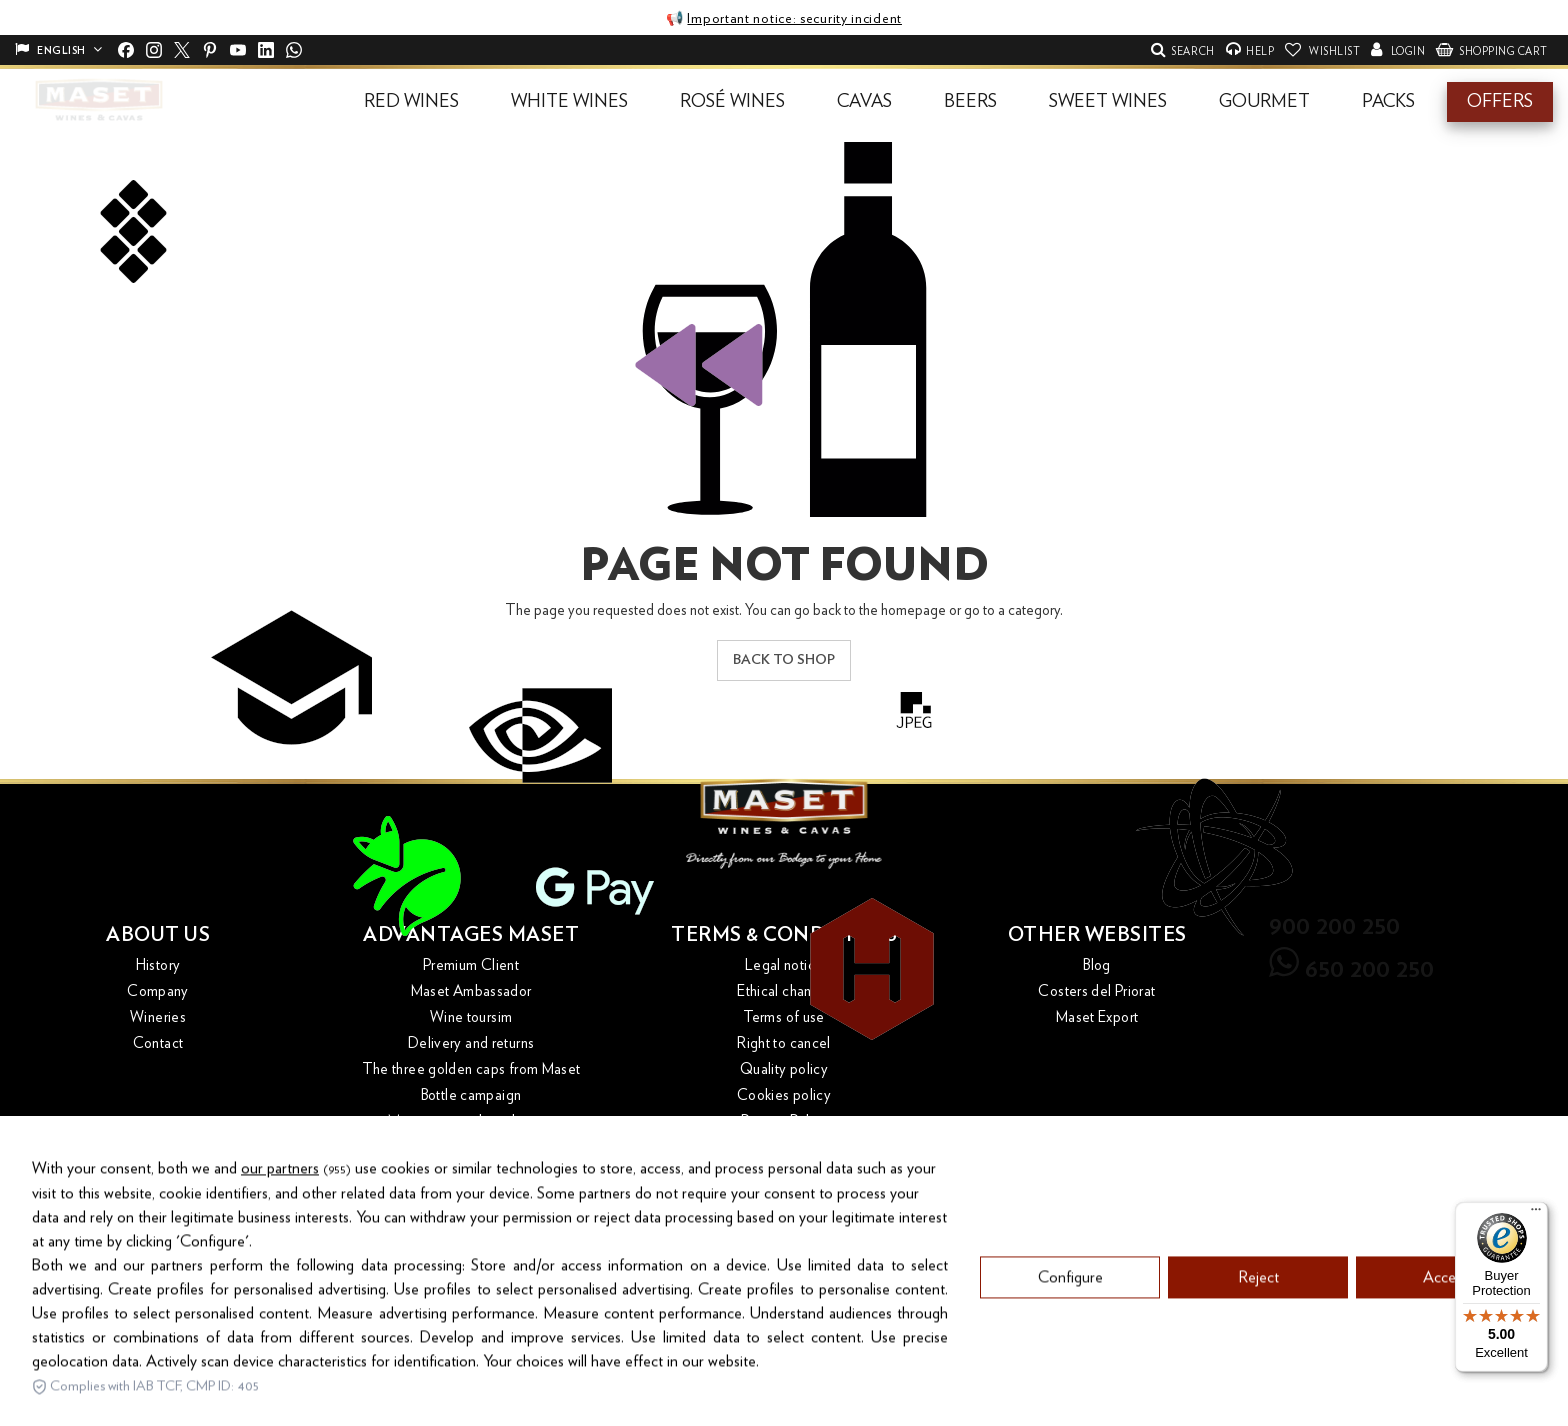 Image resolution: width=1568 pixels, height=1426 pixels. What do you see at coordinates (595, 891) in the screenshot?
I see `pay with google pay` at bounding box center [595, 891].